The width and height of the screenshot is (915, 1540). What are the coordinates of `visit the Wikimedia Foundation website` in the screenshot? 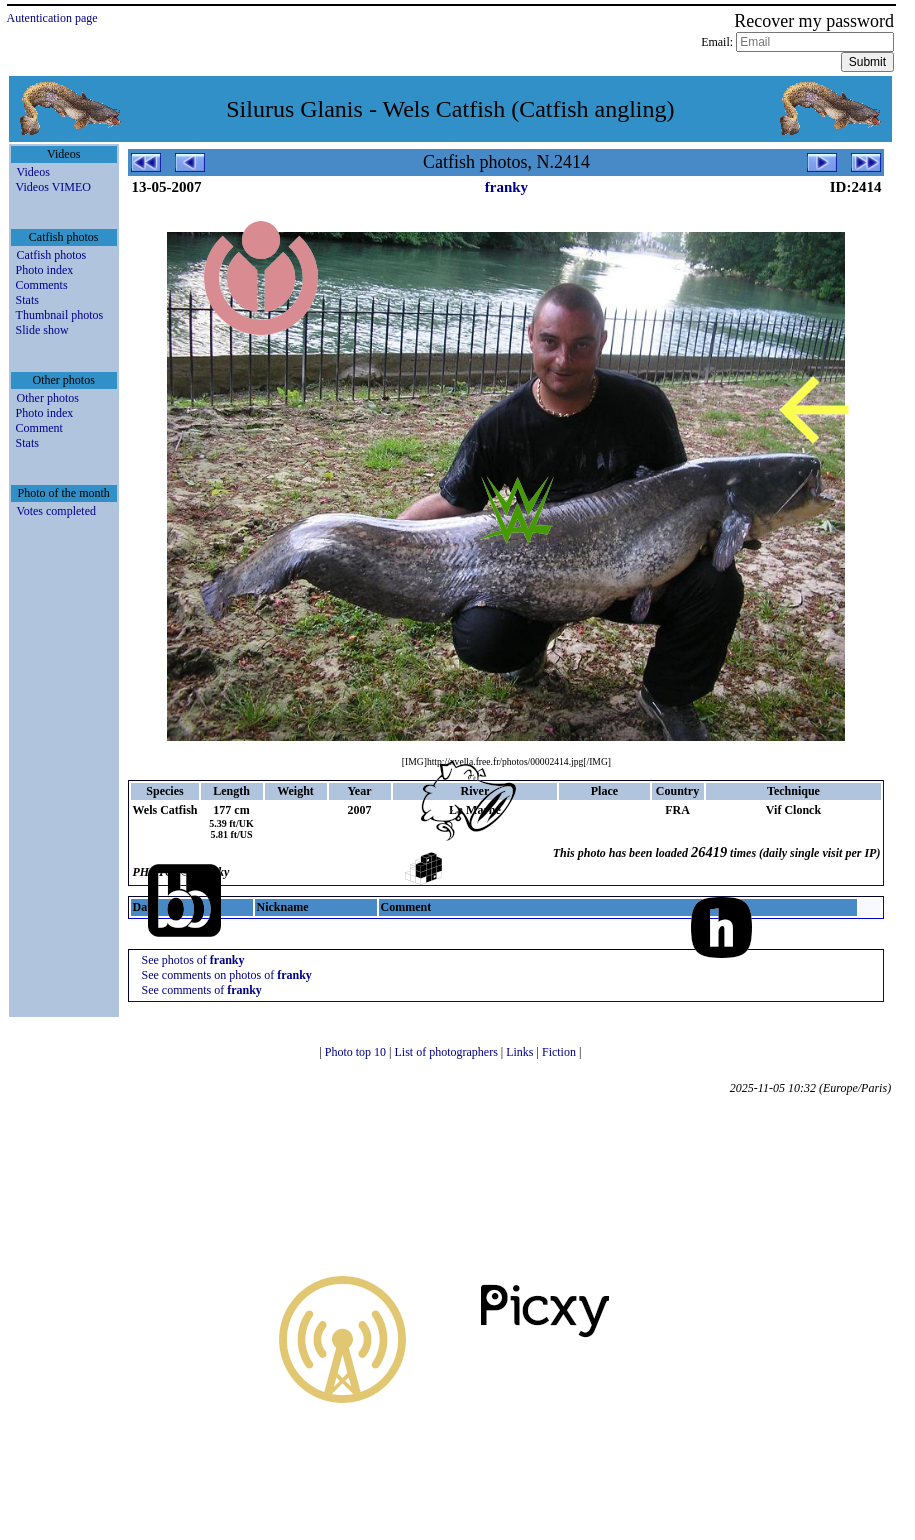 It's located at (261, 278).